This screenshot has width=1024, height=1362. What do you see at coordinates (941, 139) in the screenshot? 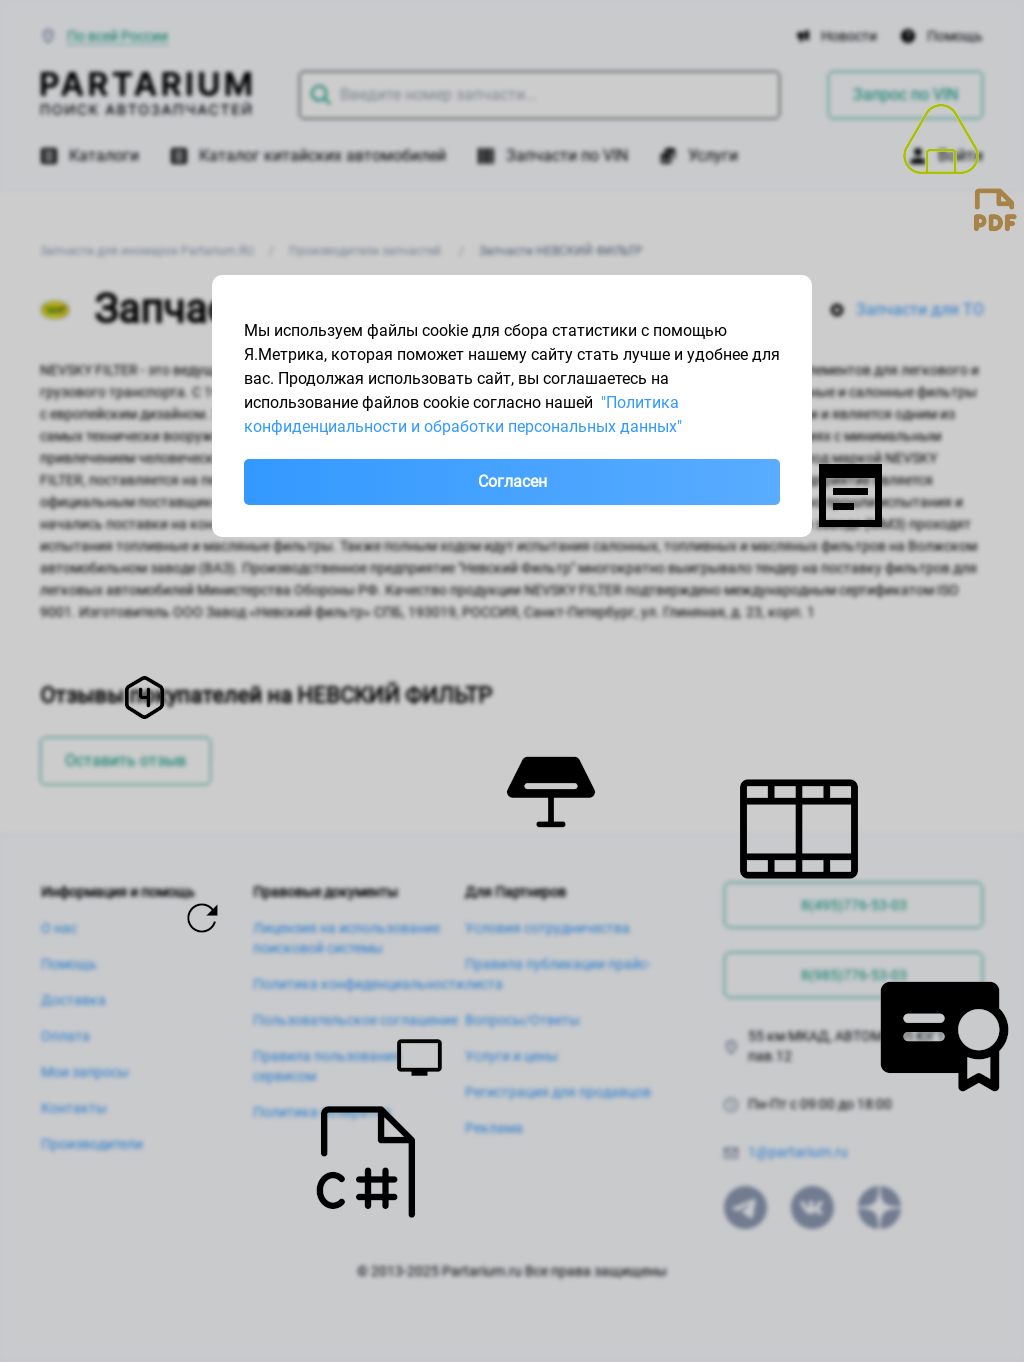
I see `browse Japanese food options` at bounding box center [941, 139].